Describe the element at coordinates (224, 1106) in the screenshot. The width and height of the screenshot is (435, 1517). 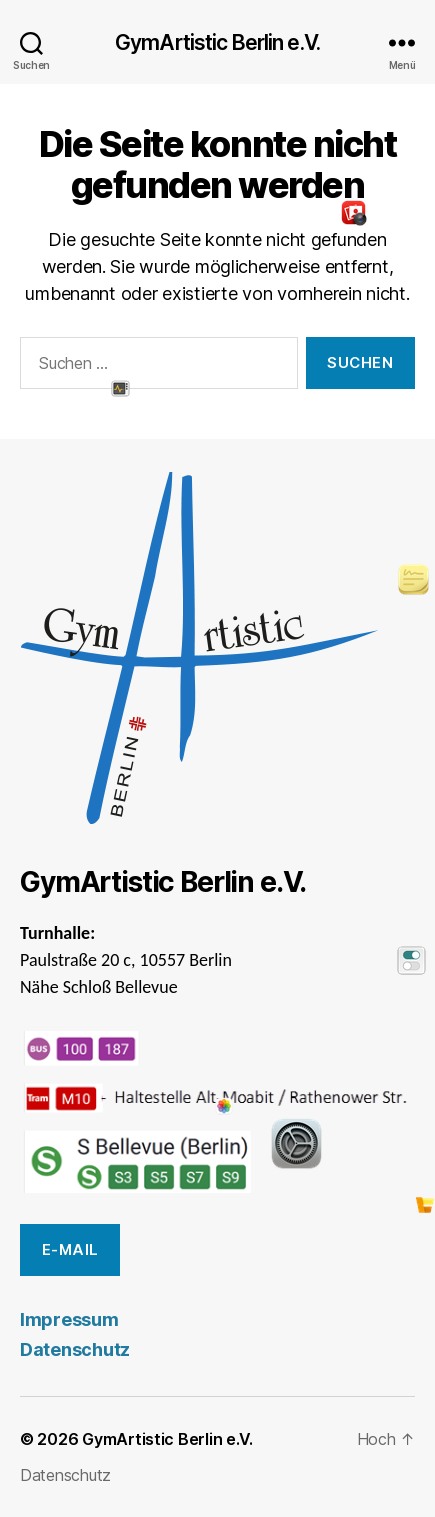
I see `open the Photos app` at that location.